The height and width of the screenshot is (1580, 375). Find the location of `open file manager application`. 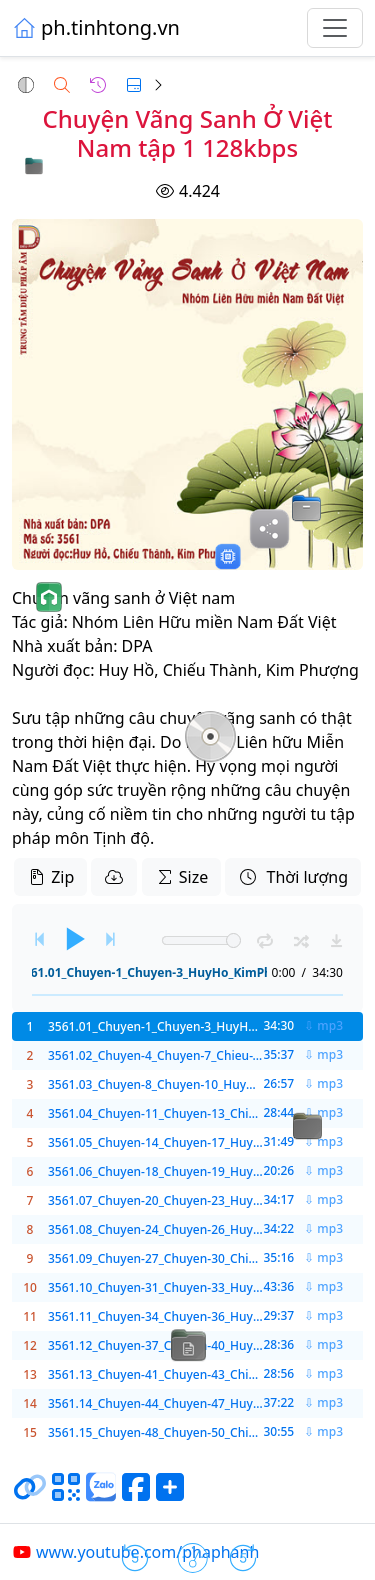

open file manager application is located at coordinates (306, 507).